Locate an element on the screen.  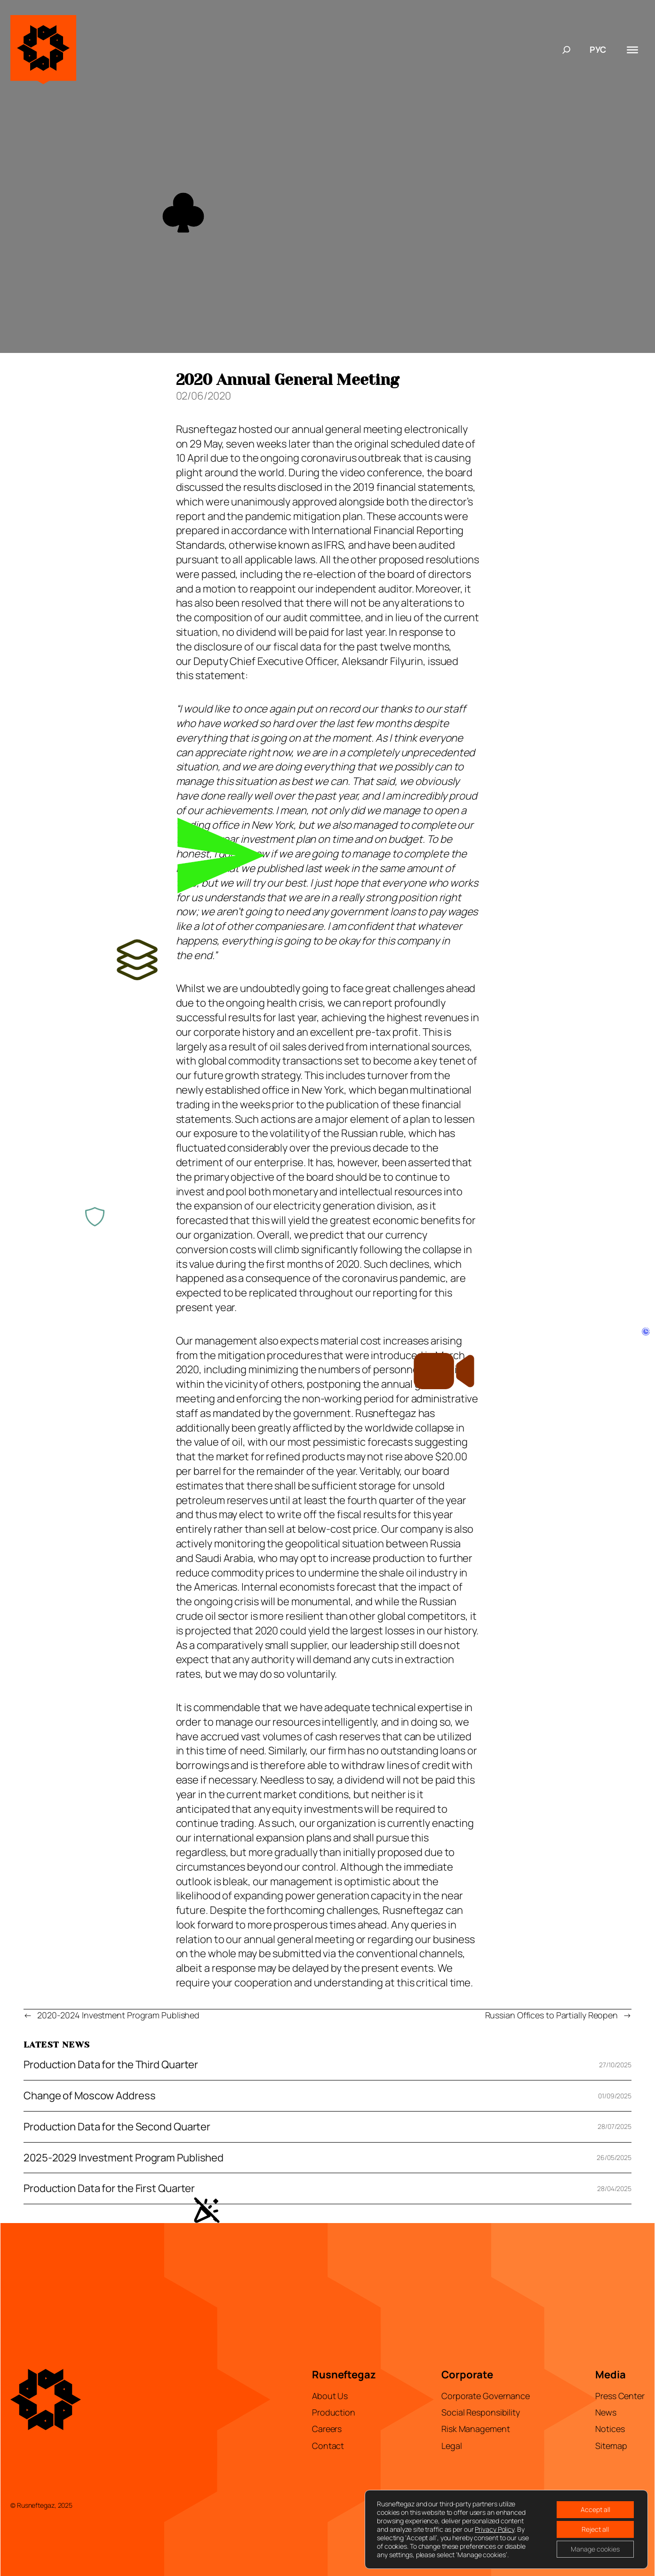
send a message is located at coordinates (221, 856).